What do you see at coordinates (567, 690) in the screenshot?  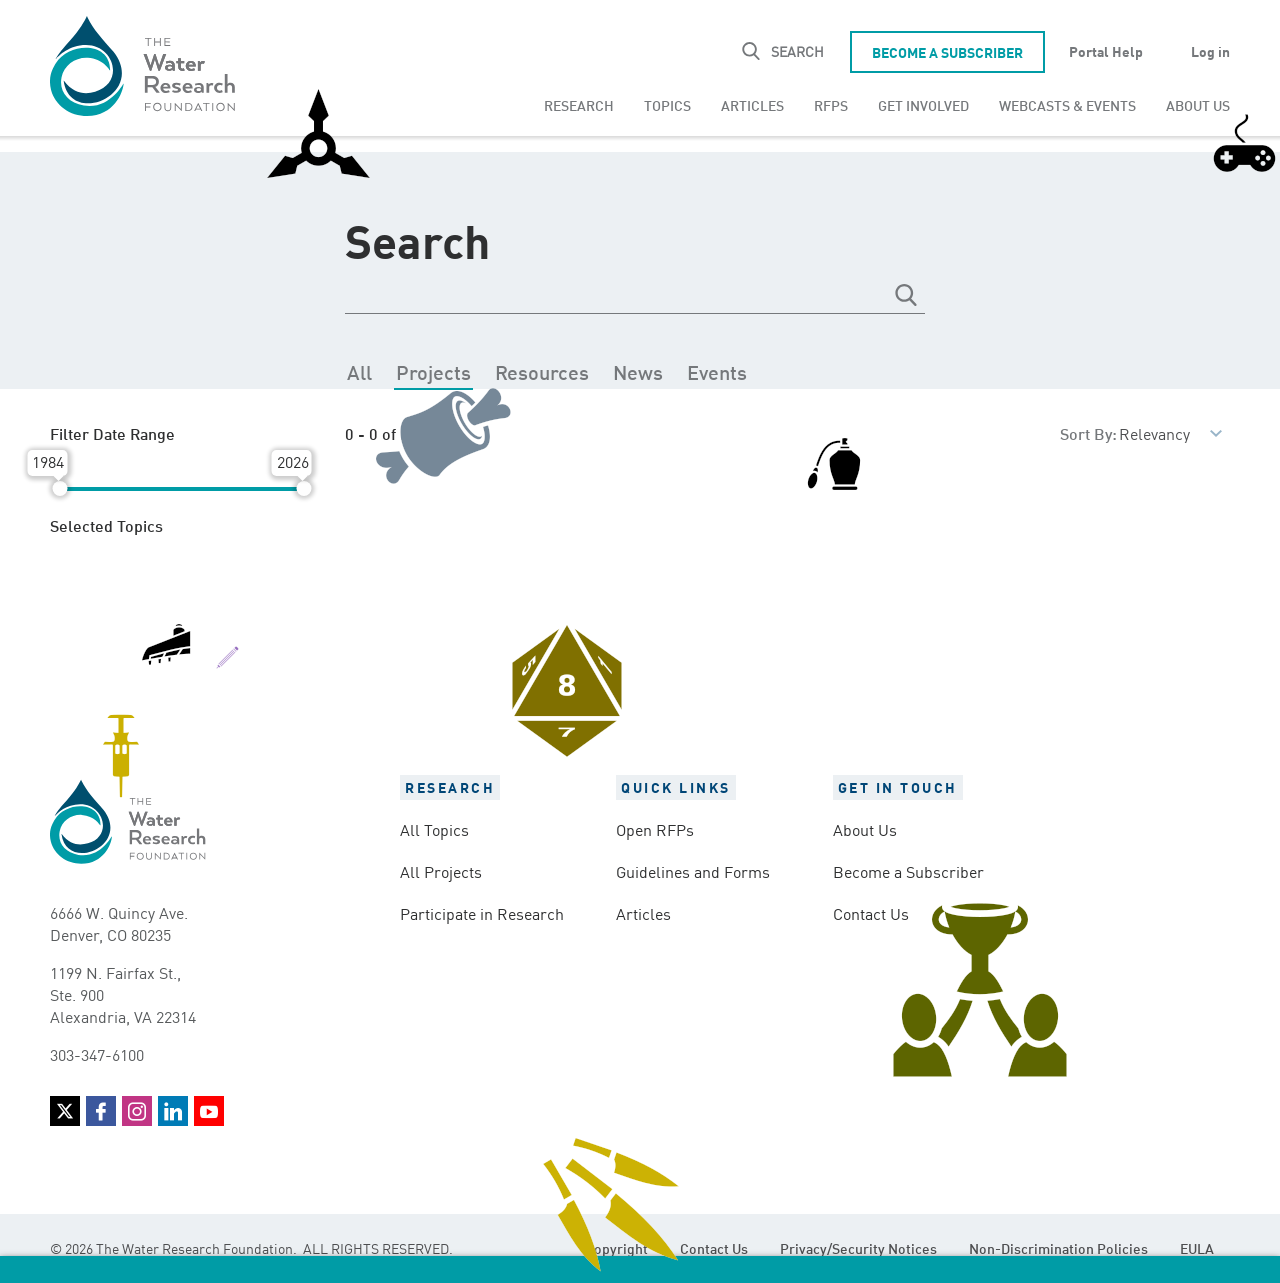 I see `roll a d8 die in-game` at bounding box center [567, 690].